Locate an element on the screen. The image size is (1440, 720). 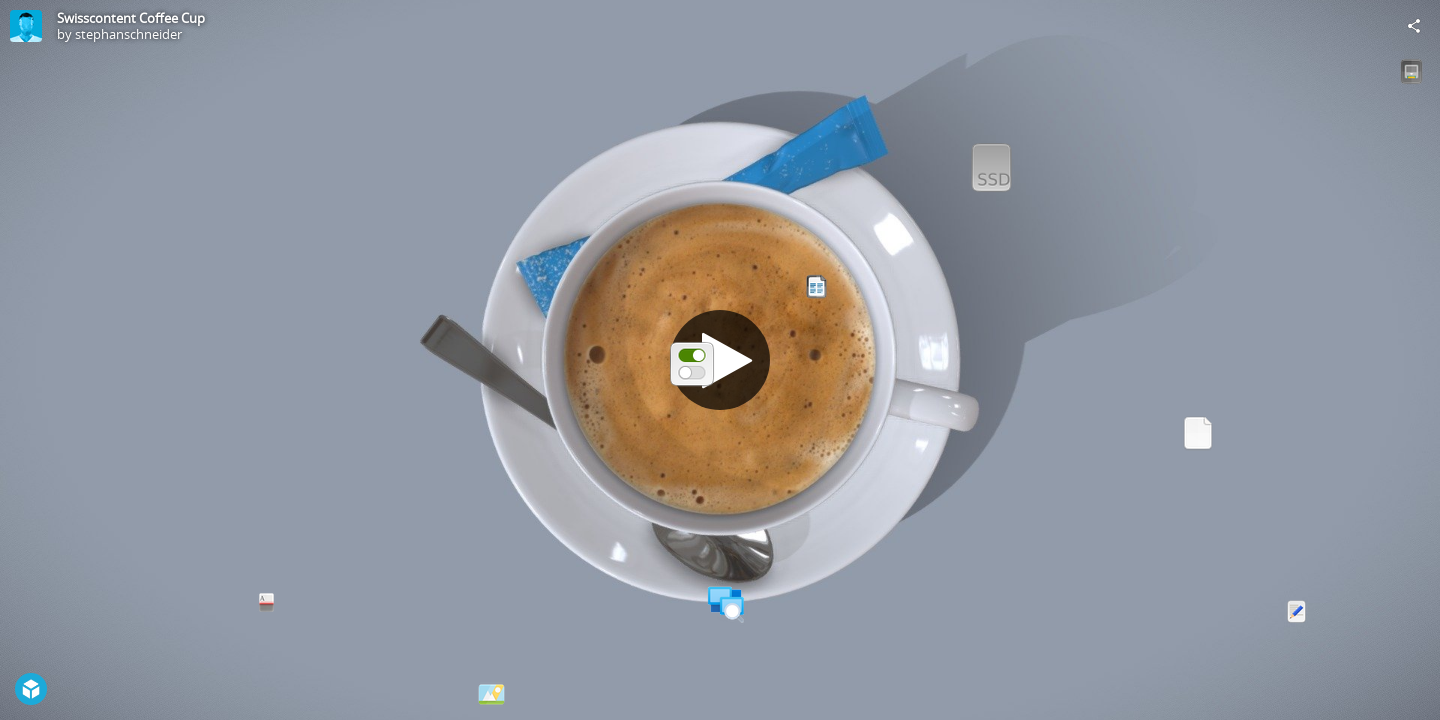
access solid state drive storage is located at coordinates (991, 167).